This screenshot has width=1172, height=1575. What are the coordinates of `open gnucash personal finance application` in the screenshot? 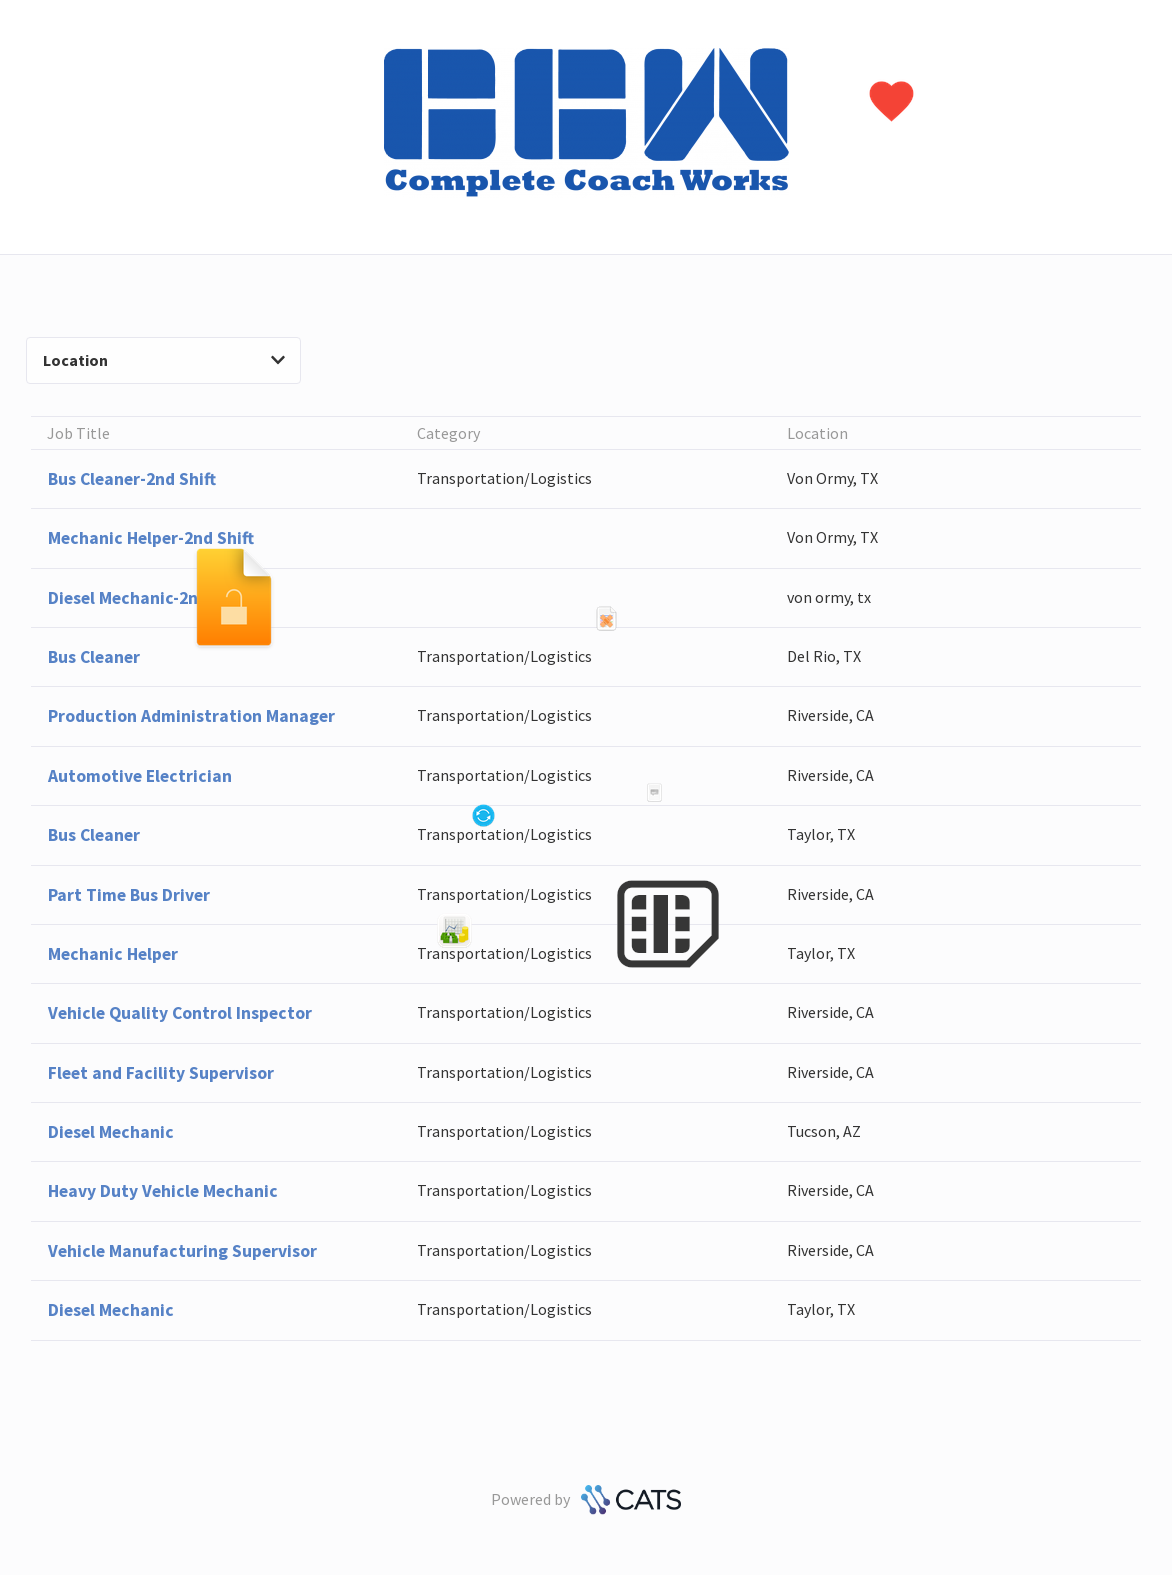 It's located at (454, 930).